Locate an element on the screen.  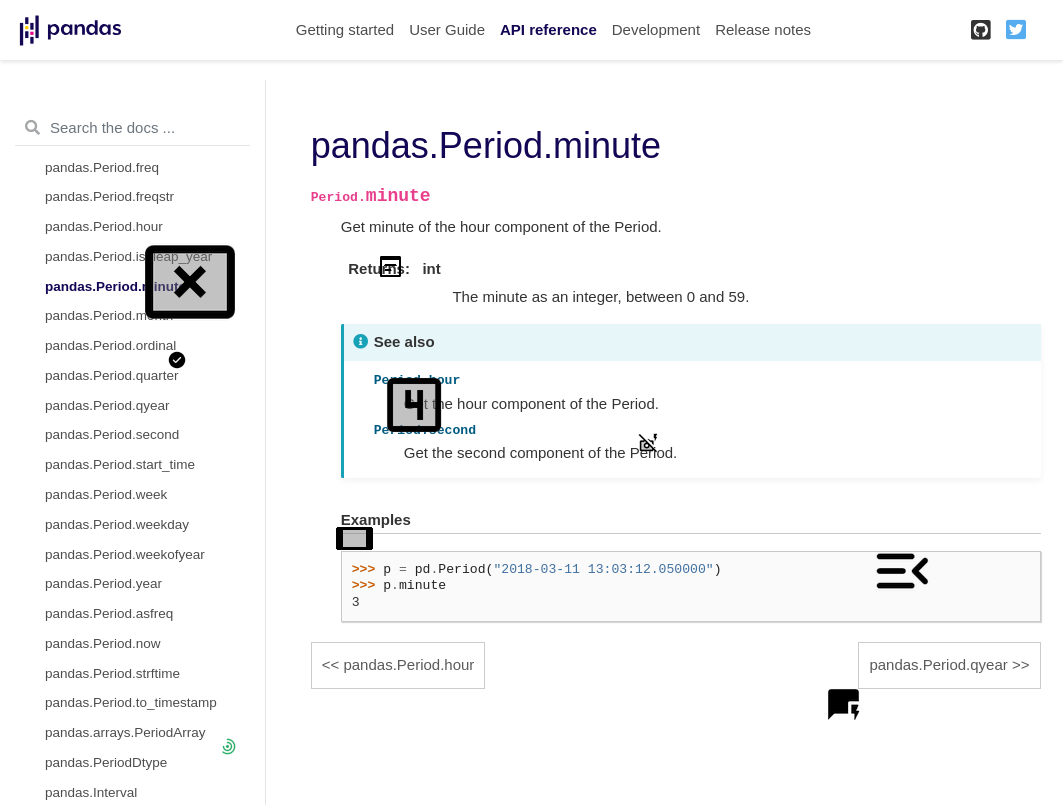
disable camera flash is located at coordinates (648, 442).